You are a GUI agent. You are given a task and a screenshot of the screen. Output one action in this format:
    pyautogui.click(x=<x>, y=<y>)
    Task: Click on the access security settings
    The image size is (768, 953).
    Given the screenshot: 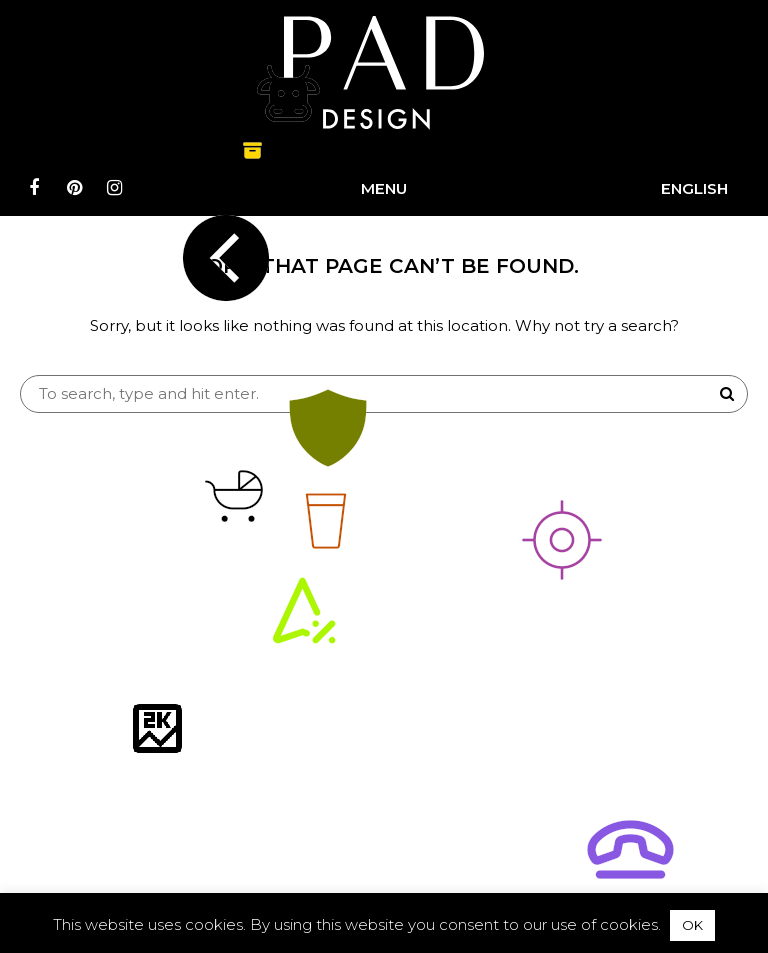 What is the action you would take?
    pyautogui.click(x=328, y=428)
    